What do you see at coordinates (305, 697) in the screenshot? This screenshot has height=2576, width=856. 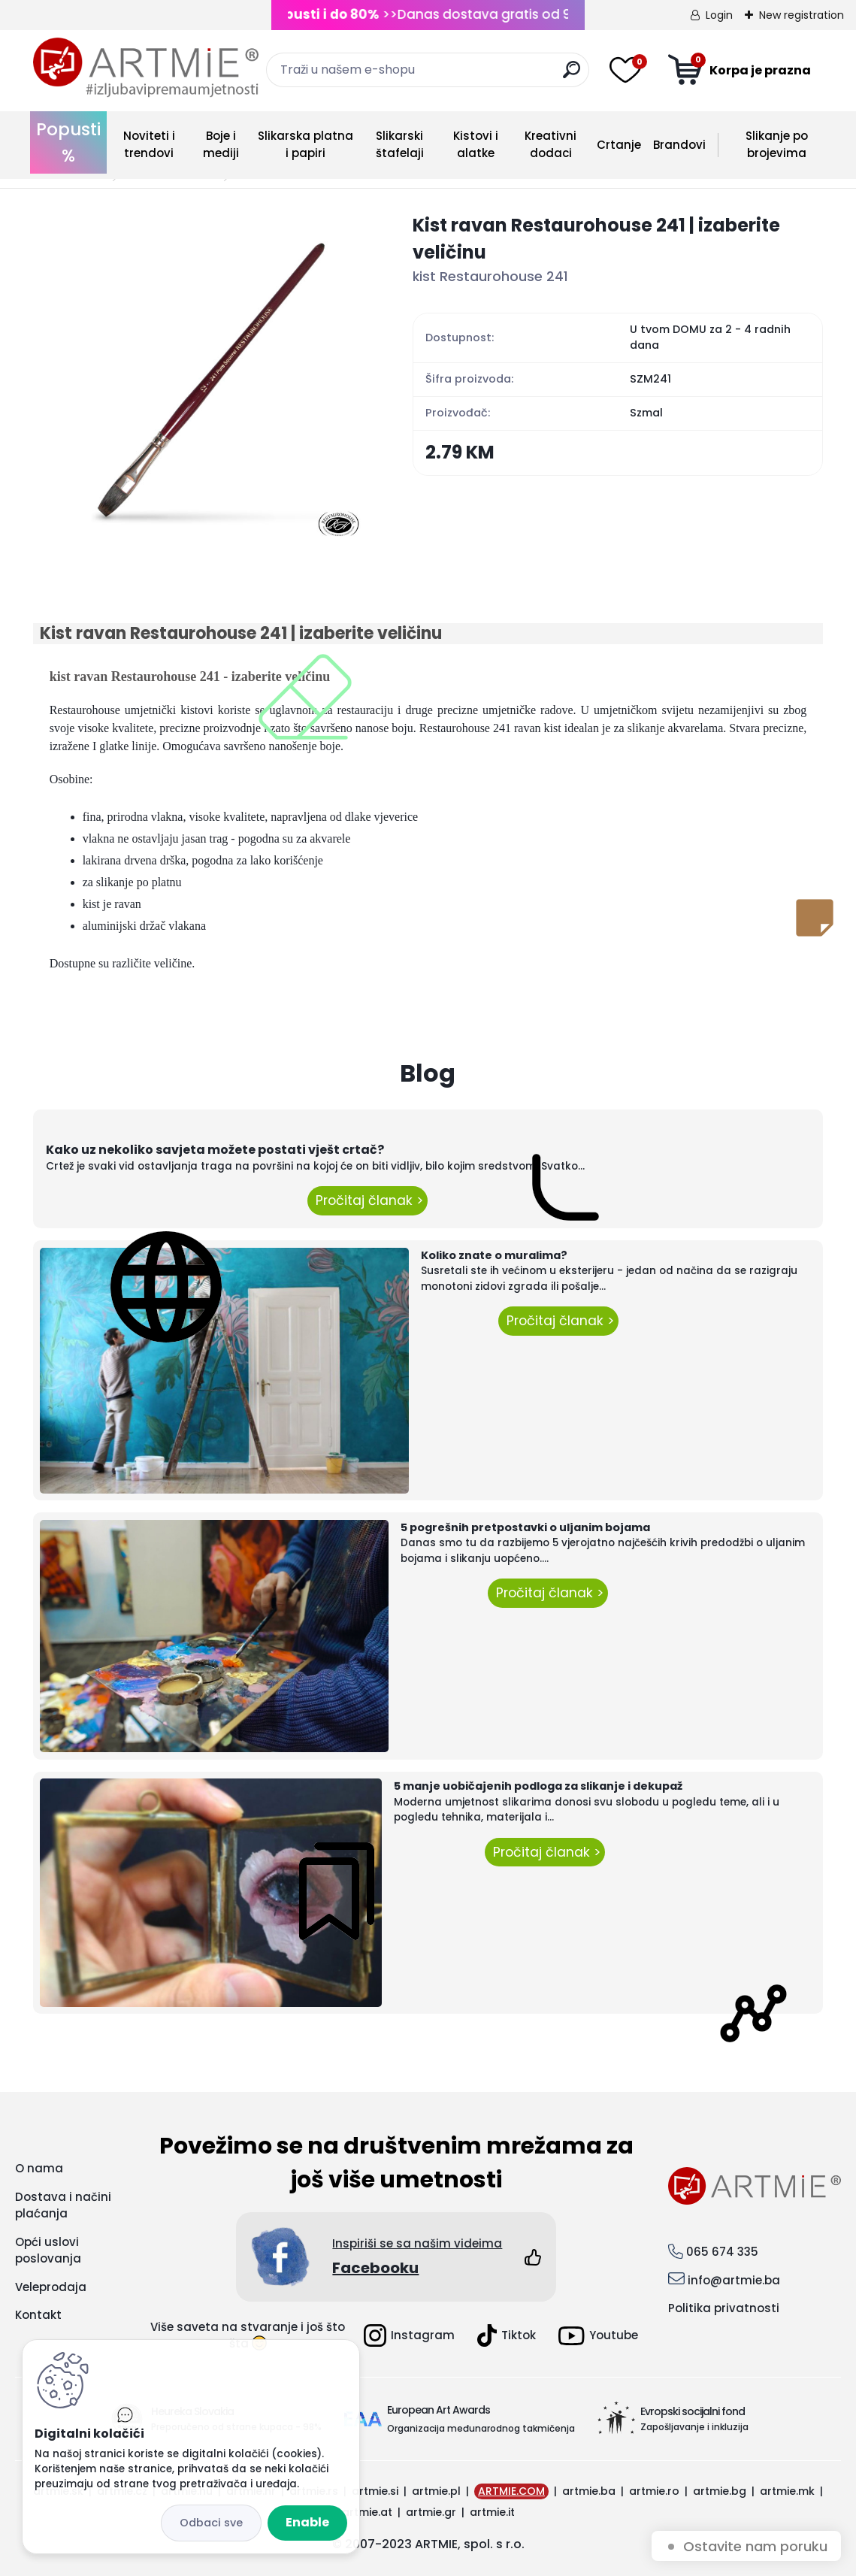 I see `erase or delete content` at bounding box center [305, 697].